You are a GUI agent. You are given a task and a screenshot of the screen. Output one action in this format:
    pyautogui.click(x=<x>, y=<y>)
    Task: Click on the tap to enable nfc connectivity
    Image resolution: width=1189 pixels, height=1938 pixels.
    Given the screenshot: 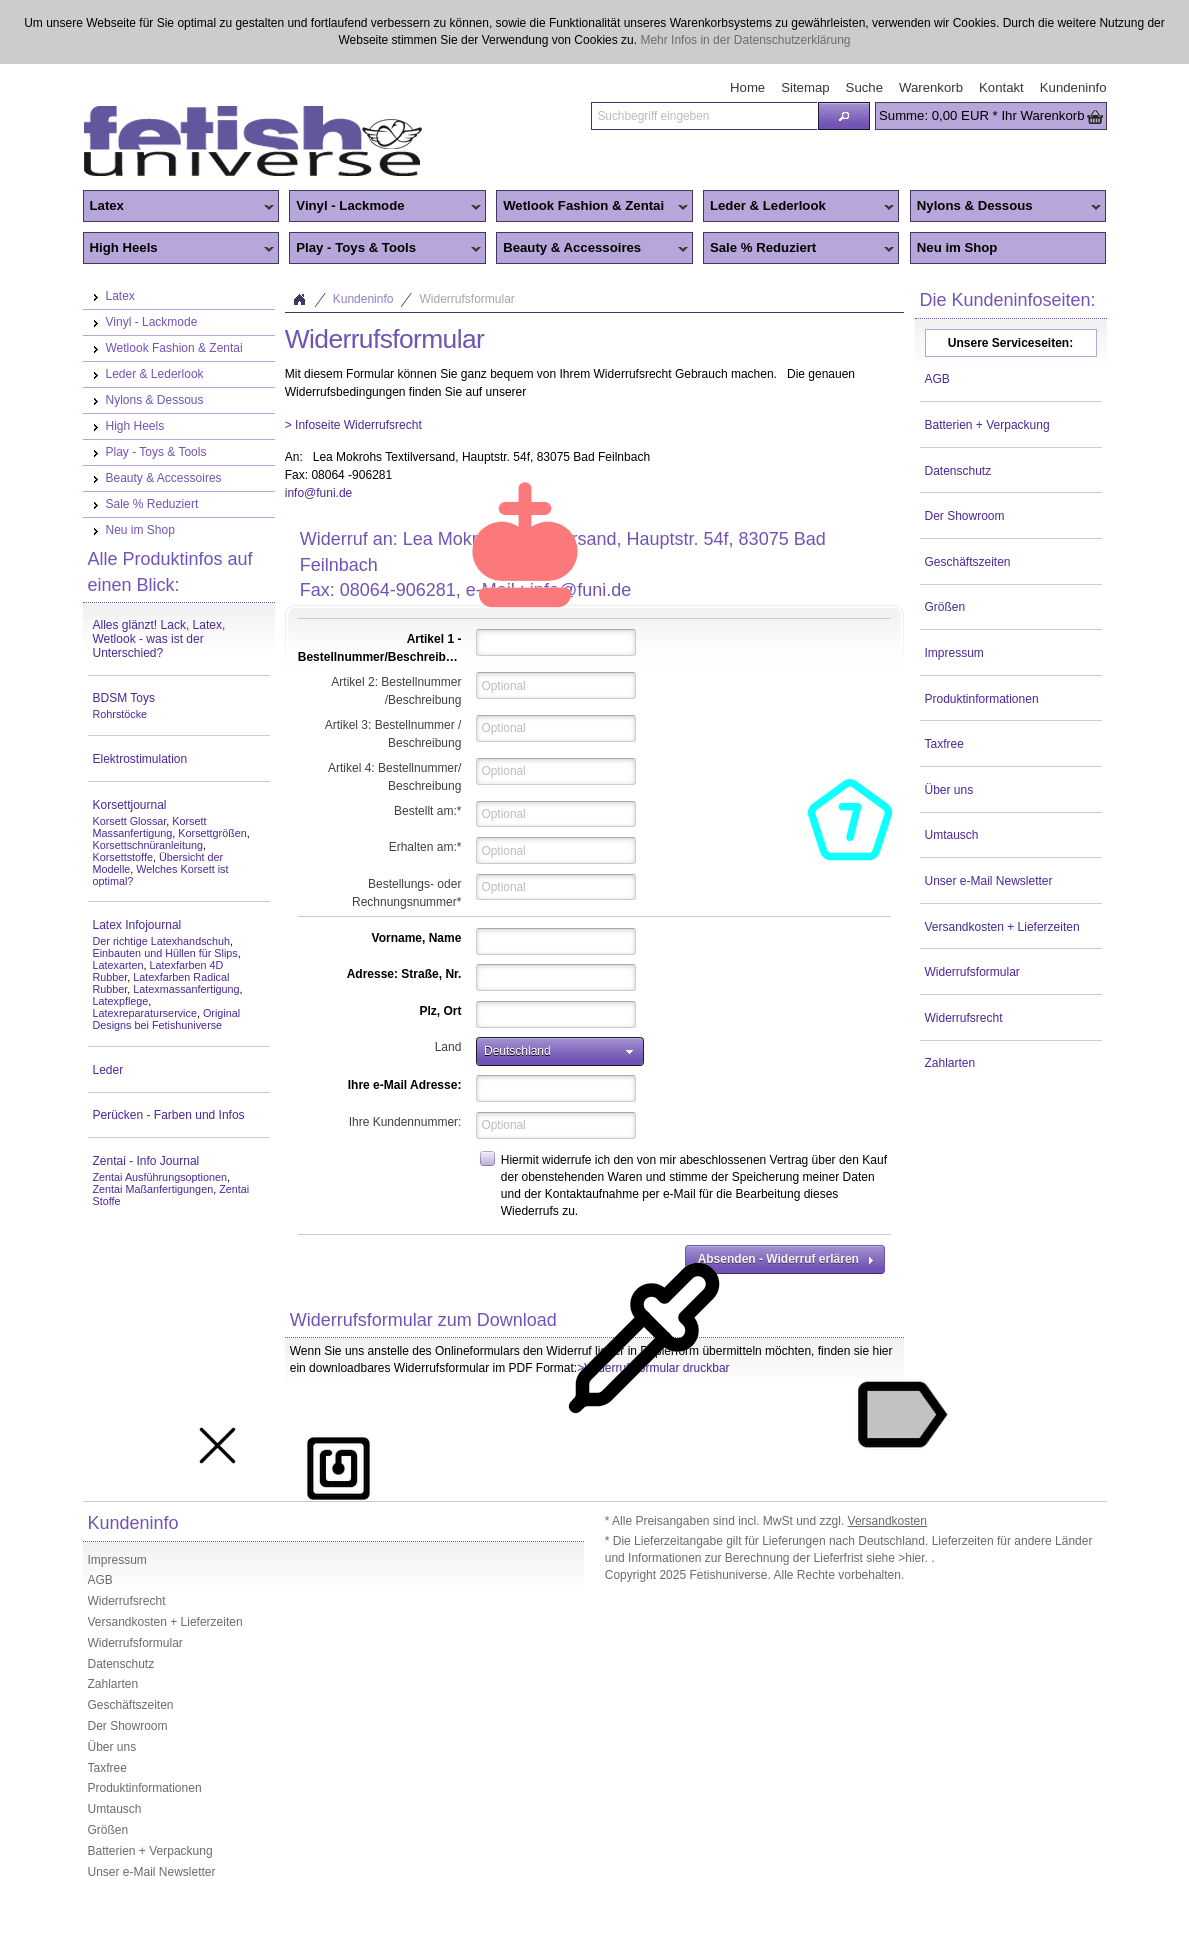 What is the action you would take?
    pyautogui.click(x=338, y=1468)
    